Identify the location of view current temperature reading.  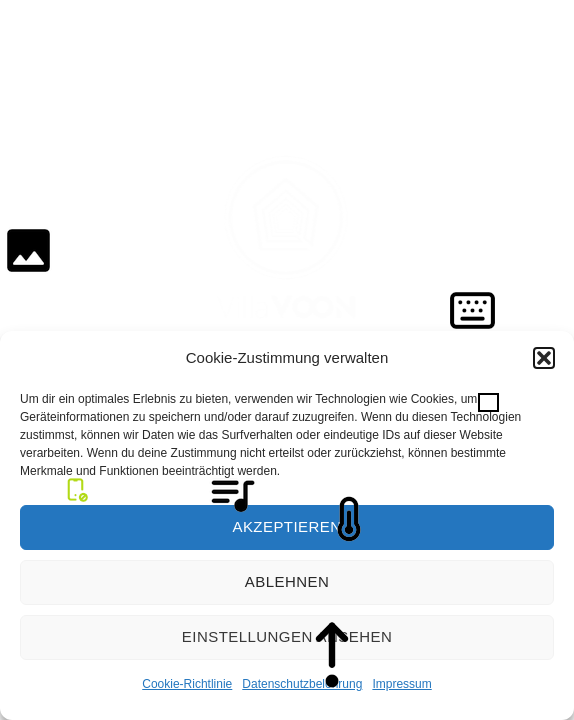
(349, 519).